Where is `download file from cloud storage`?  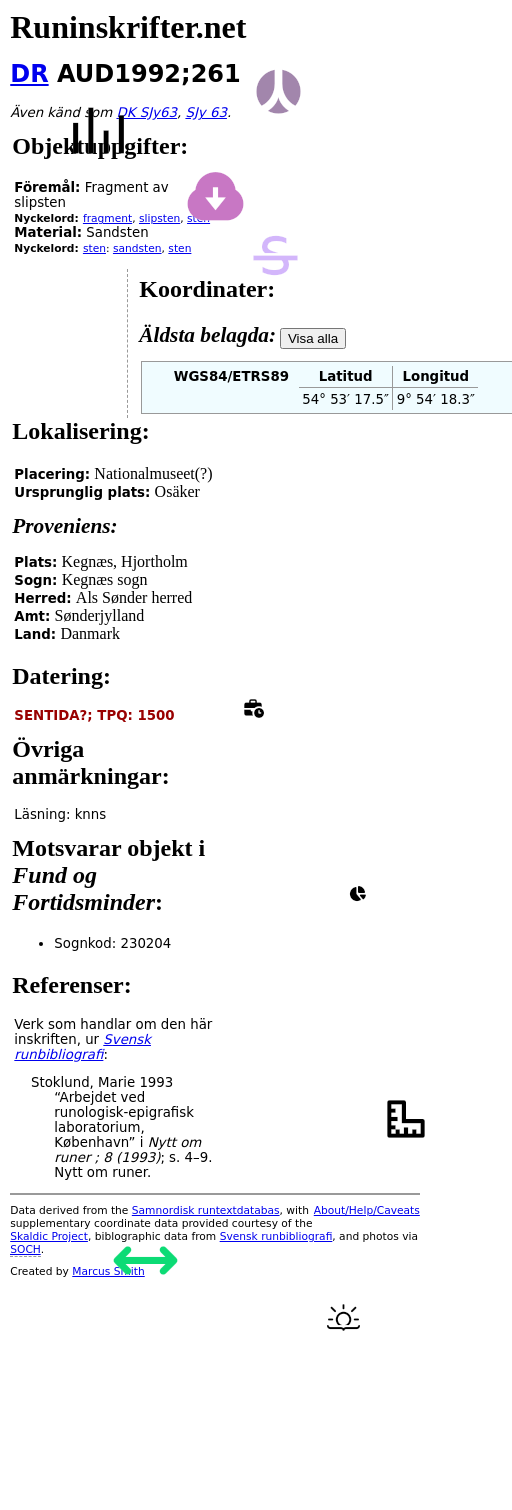 download file from cloud storage is located at coordinates (215, 197).